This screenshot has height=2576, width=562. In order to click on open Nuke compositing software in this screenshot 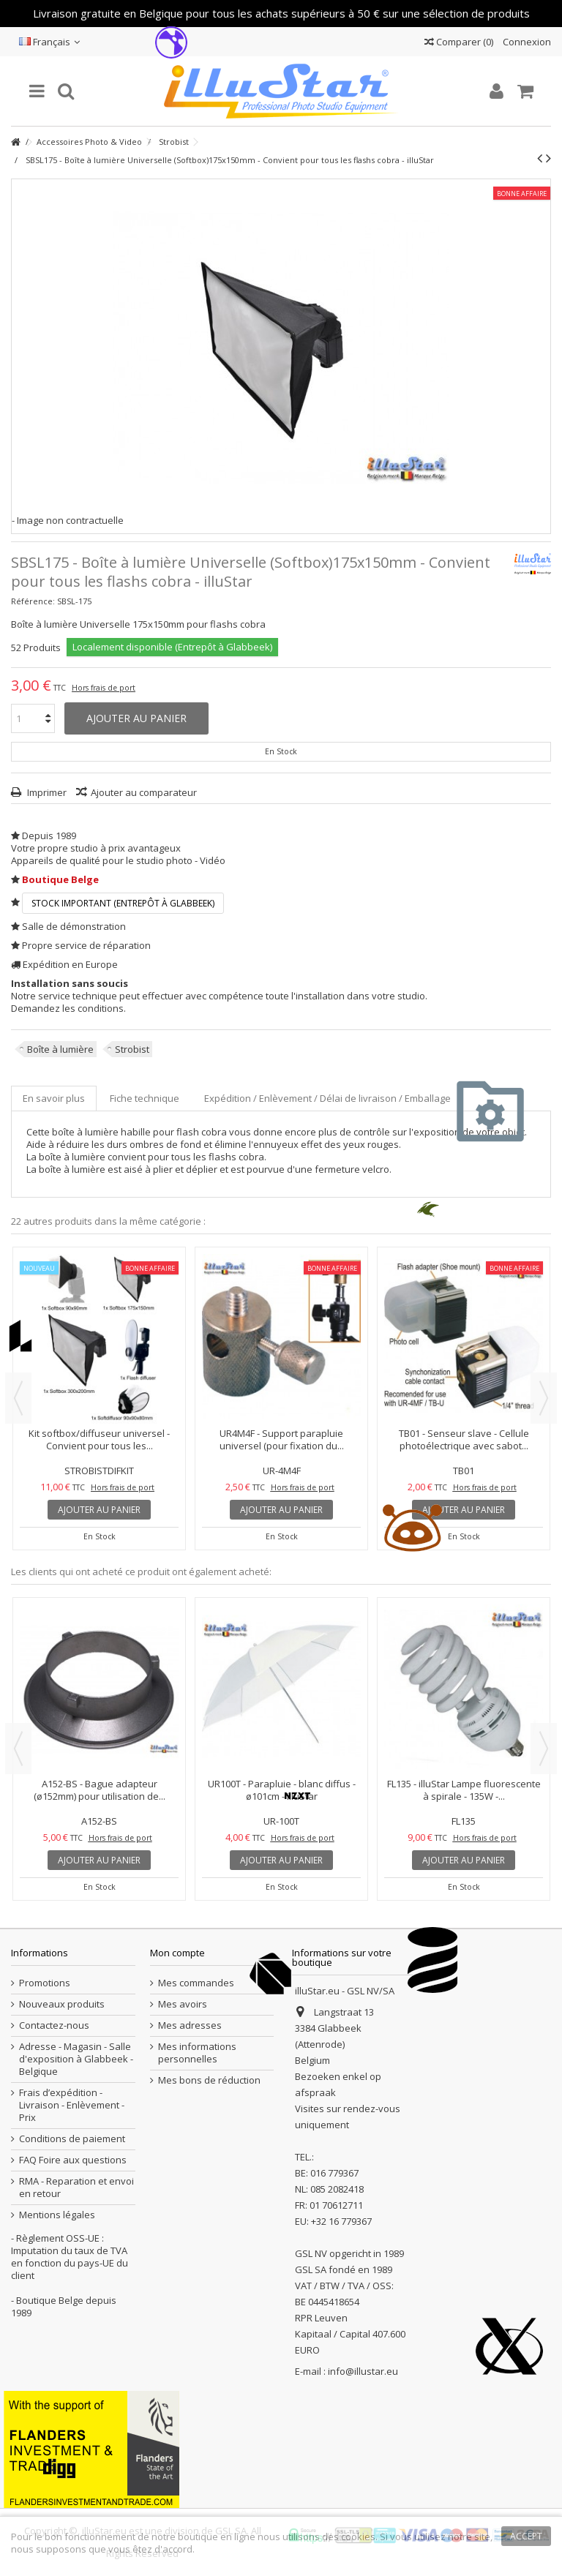, I will do `click(171, 42)`.